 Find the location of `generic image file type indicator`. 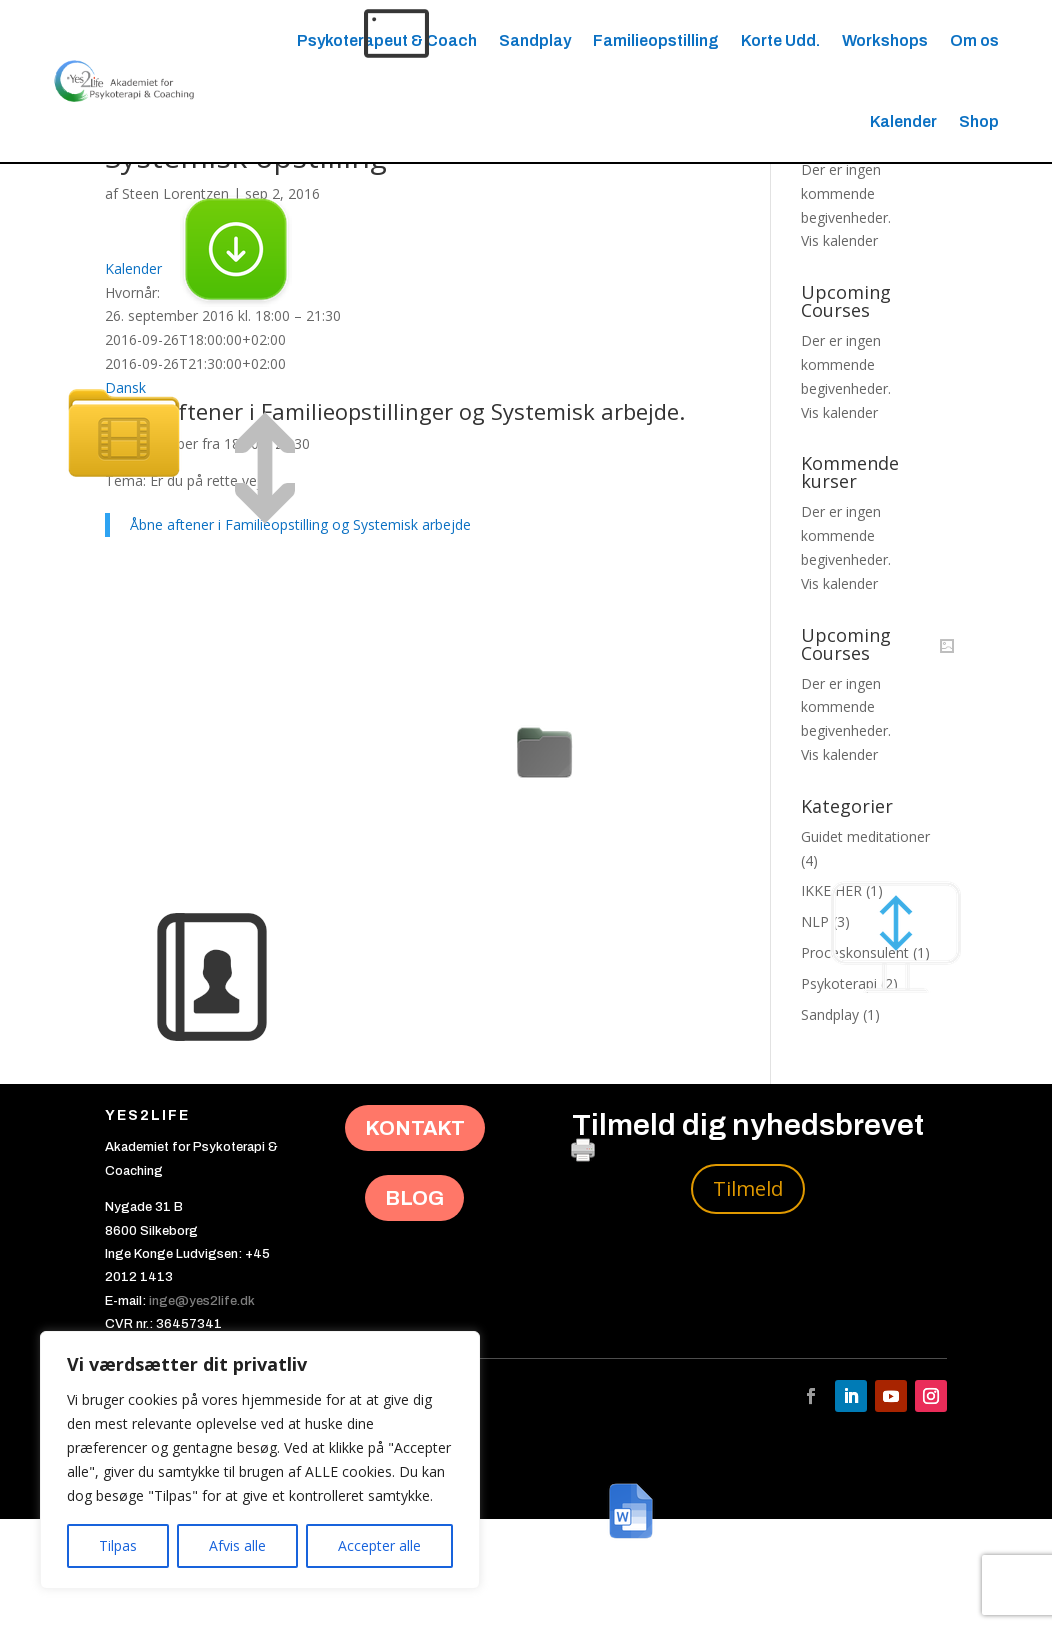

generic image file type indicator is located at coordinates (947, 646).